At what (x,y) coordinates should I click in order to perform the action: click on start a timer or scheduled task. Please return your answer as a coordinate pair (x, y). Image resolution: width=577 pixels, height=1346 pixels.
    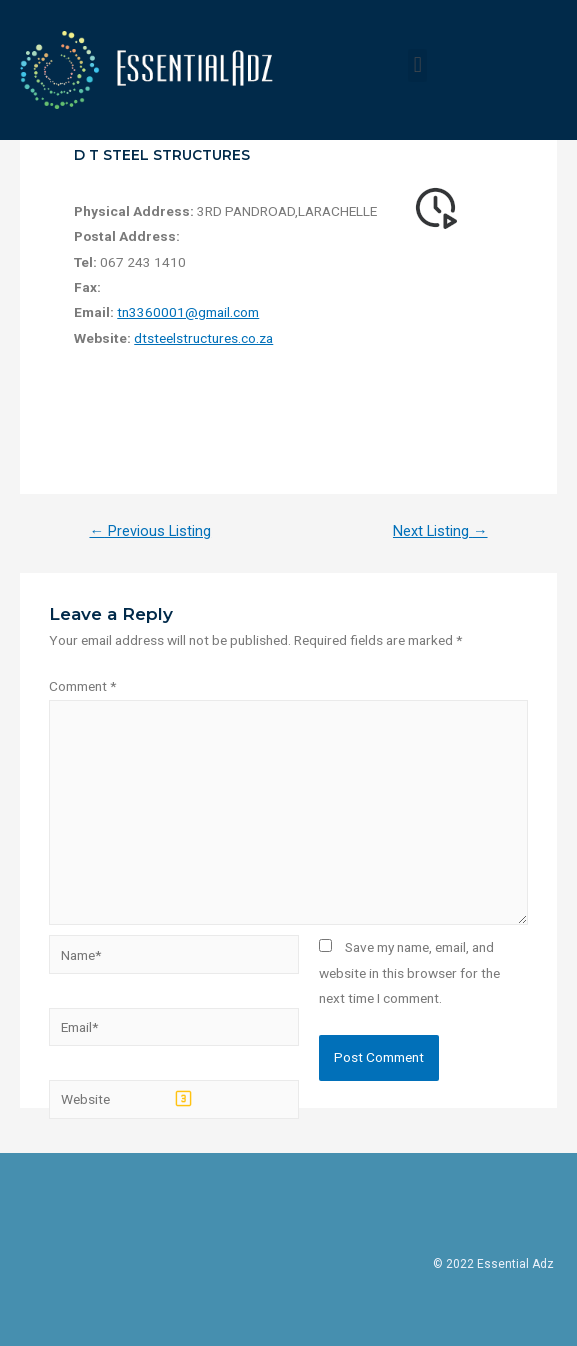
    Looking at the image, I should click on (435, 207).